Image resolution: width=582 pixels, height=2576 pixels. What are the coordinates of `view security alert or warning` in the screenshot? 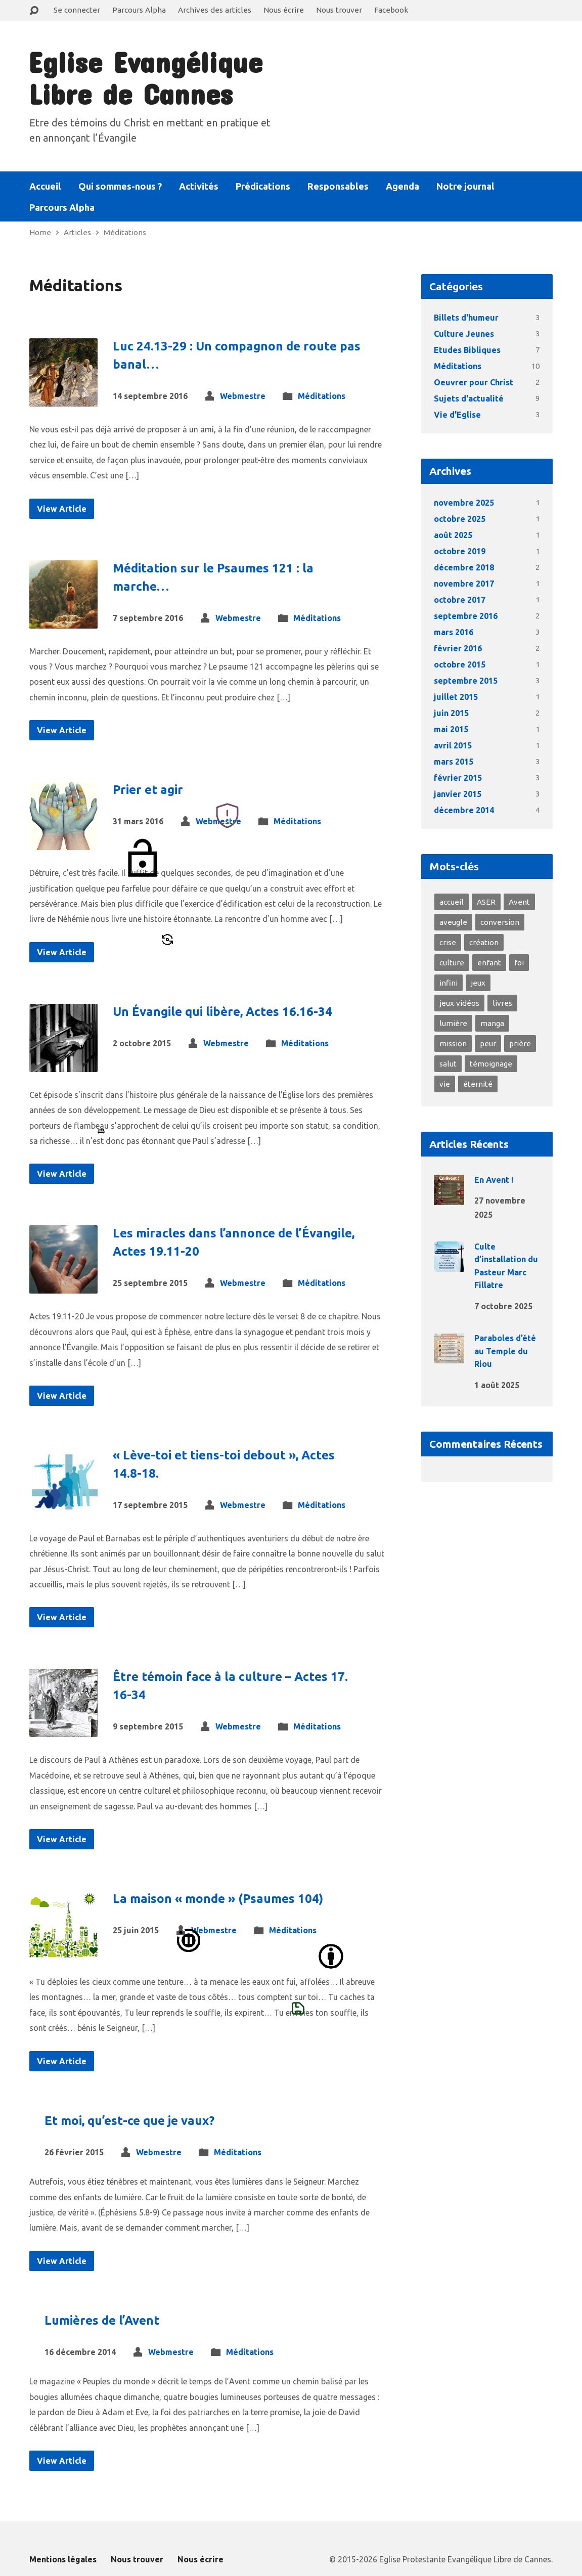 It's located at (227, 816).